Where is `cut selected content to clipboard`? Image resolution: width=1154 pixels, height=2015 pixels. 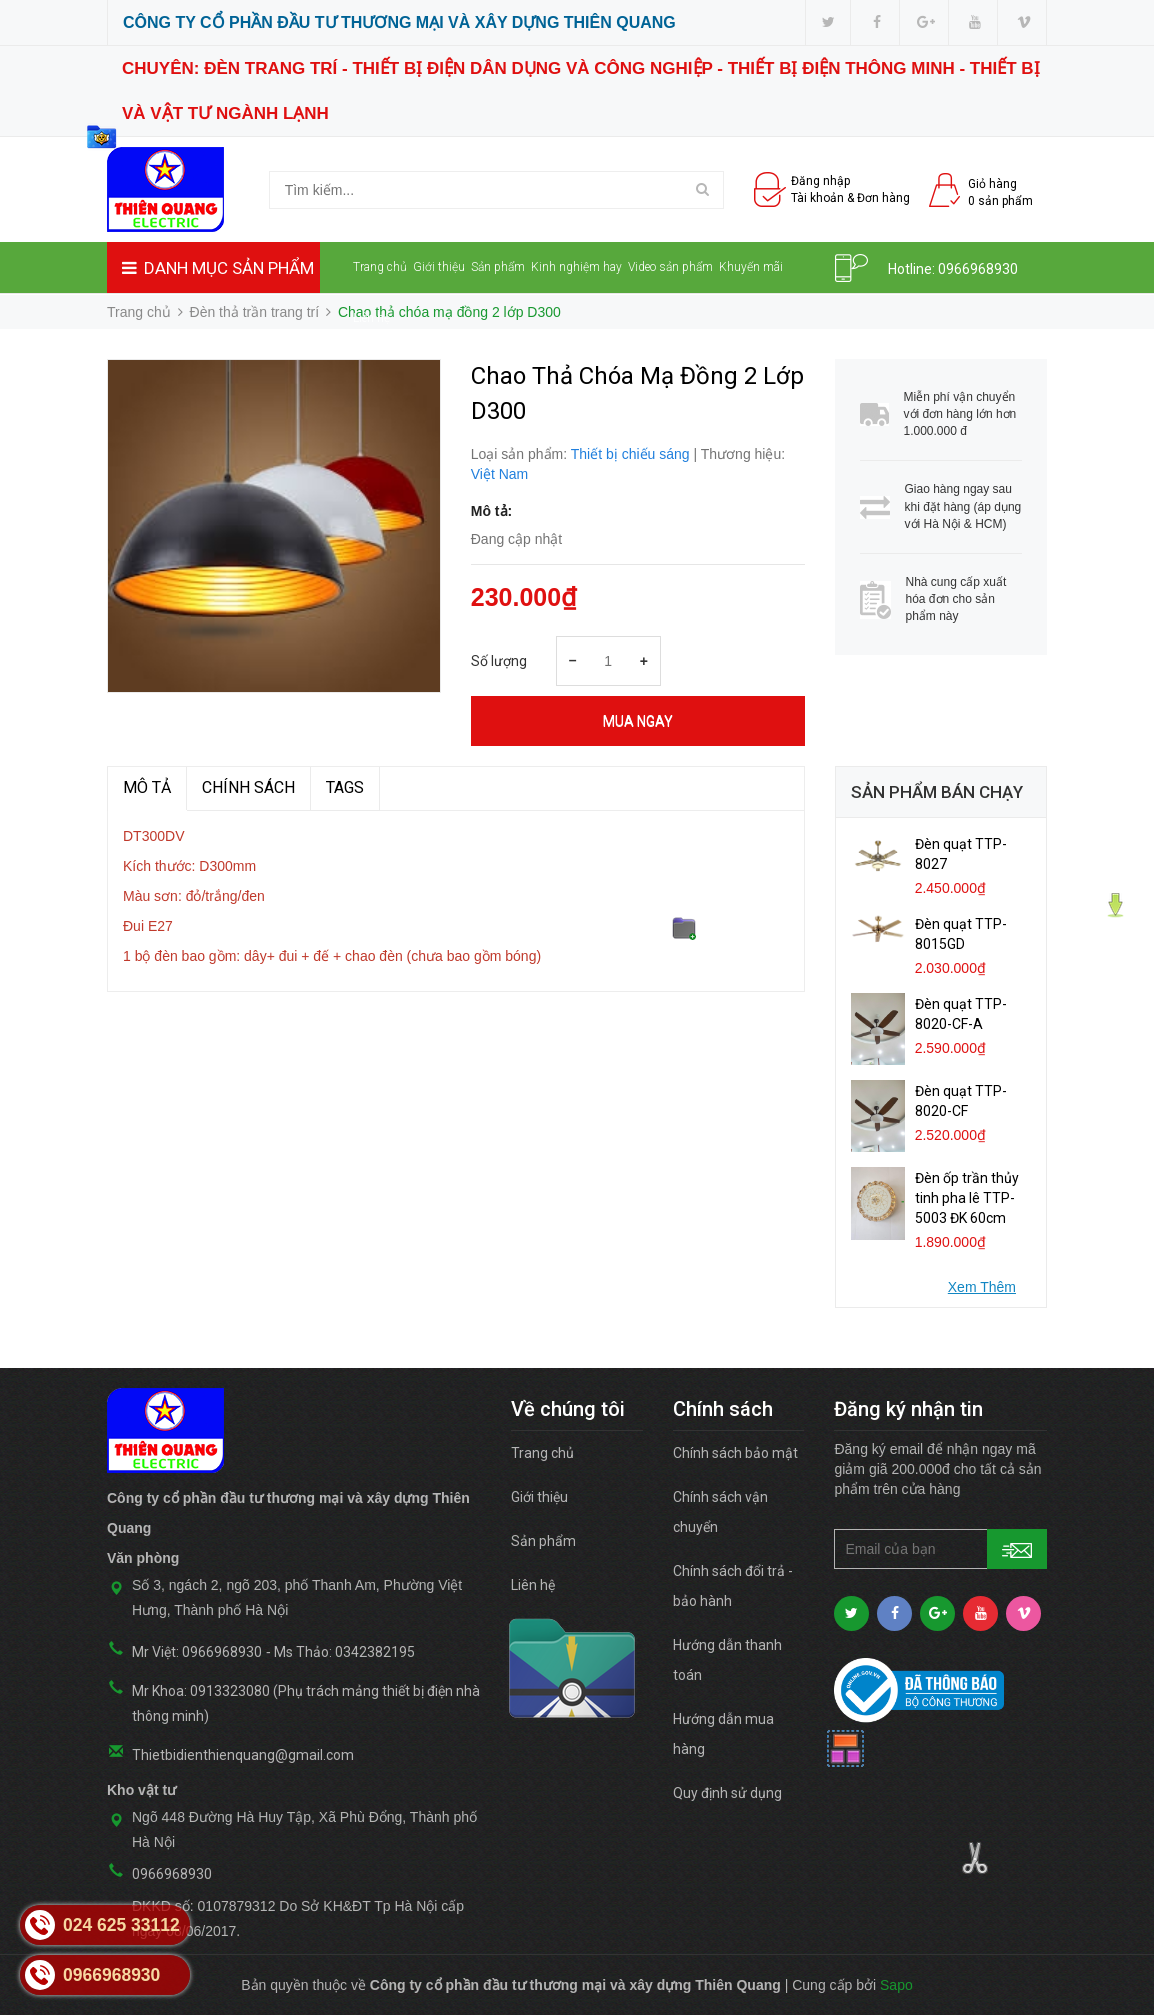 cut selected content to clipboard is located at coordinates (975, 1858).